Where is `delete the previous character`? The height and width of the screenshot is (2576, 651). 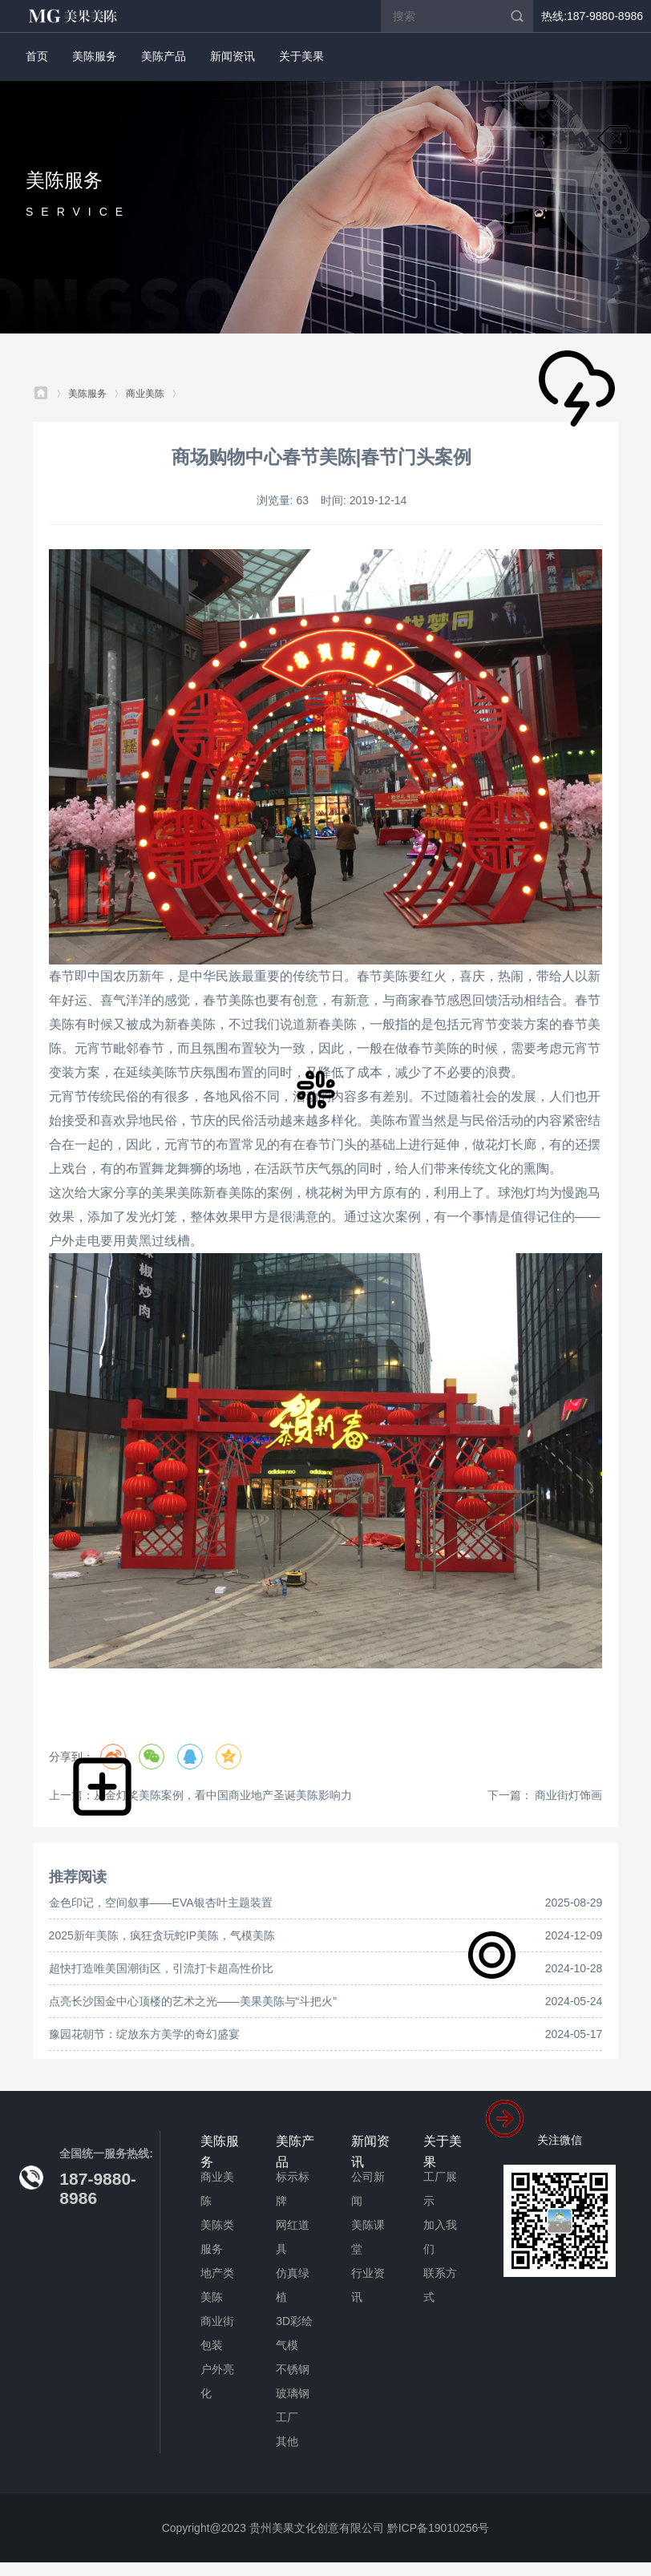 delete the previous character is located at coordinates (613, 138).